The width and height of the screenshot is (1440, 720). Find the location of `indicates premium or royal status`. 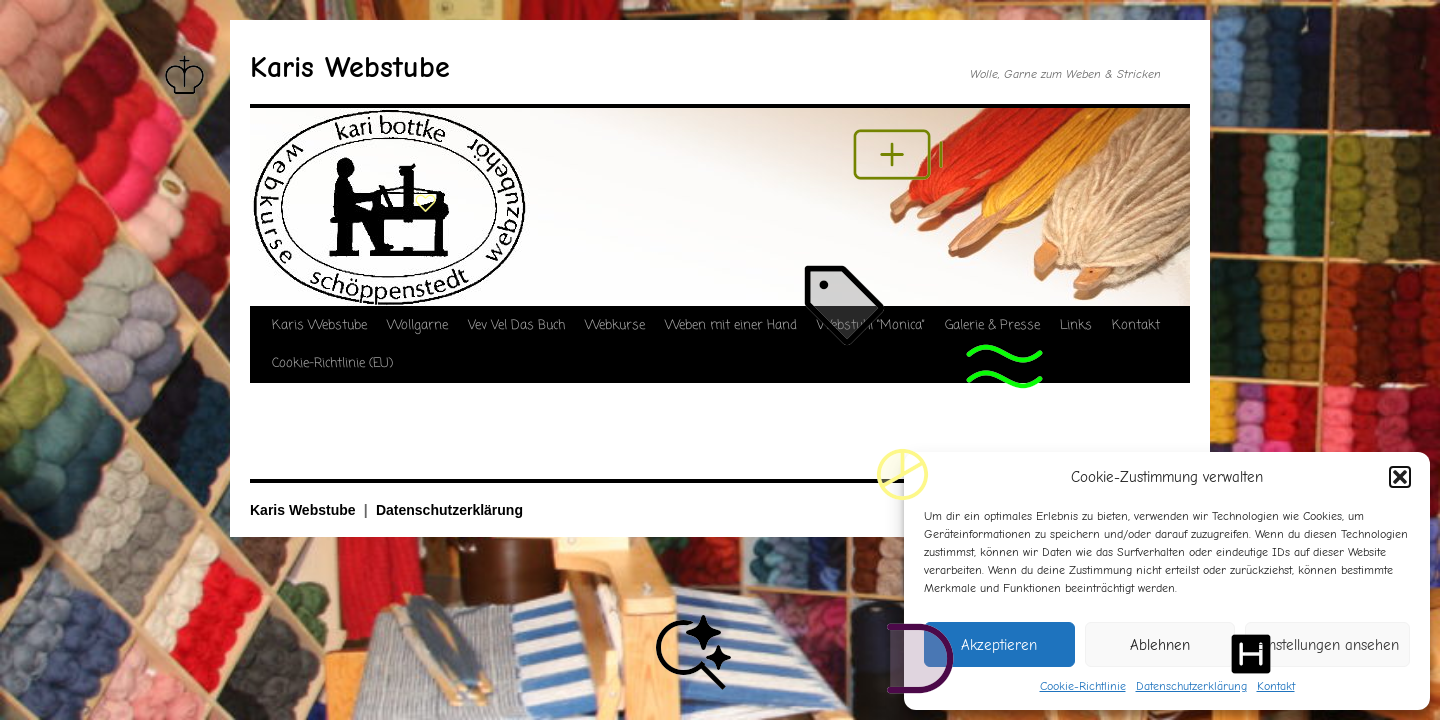

indicates premium or royal status is located at coordinates (184, 77).